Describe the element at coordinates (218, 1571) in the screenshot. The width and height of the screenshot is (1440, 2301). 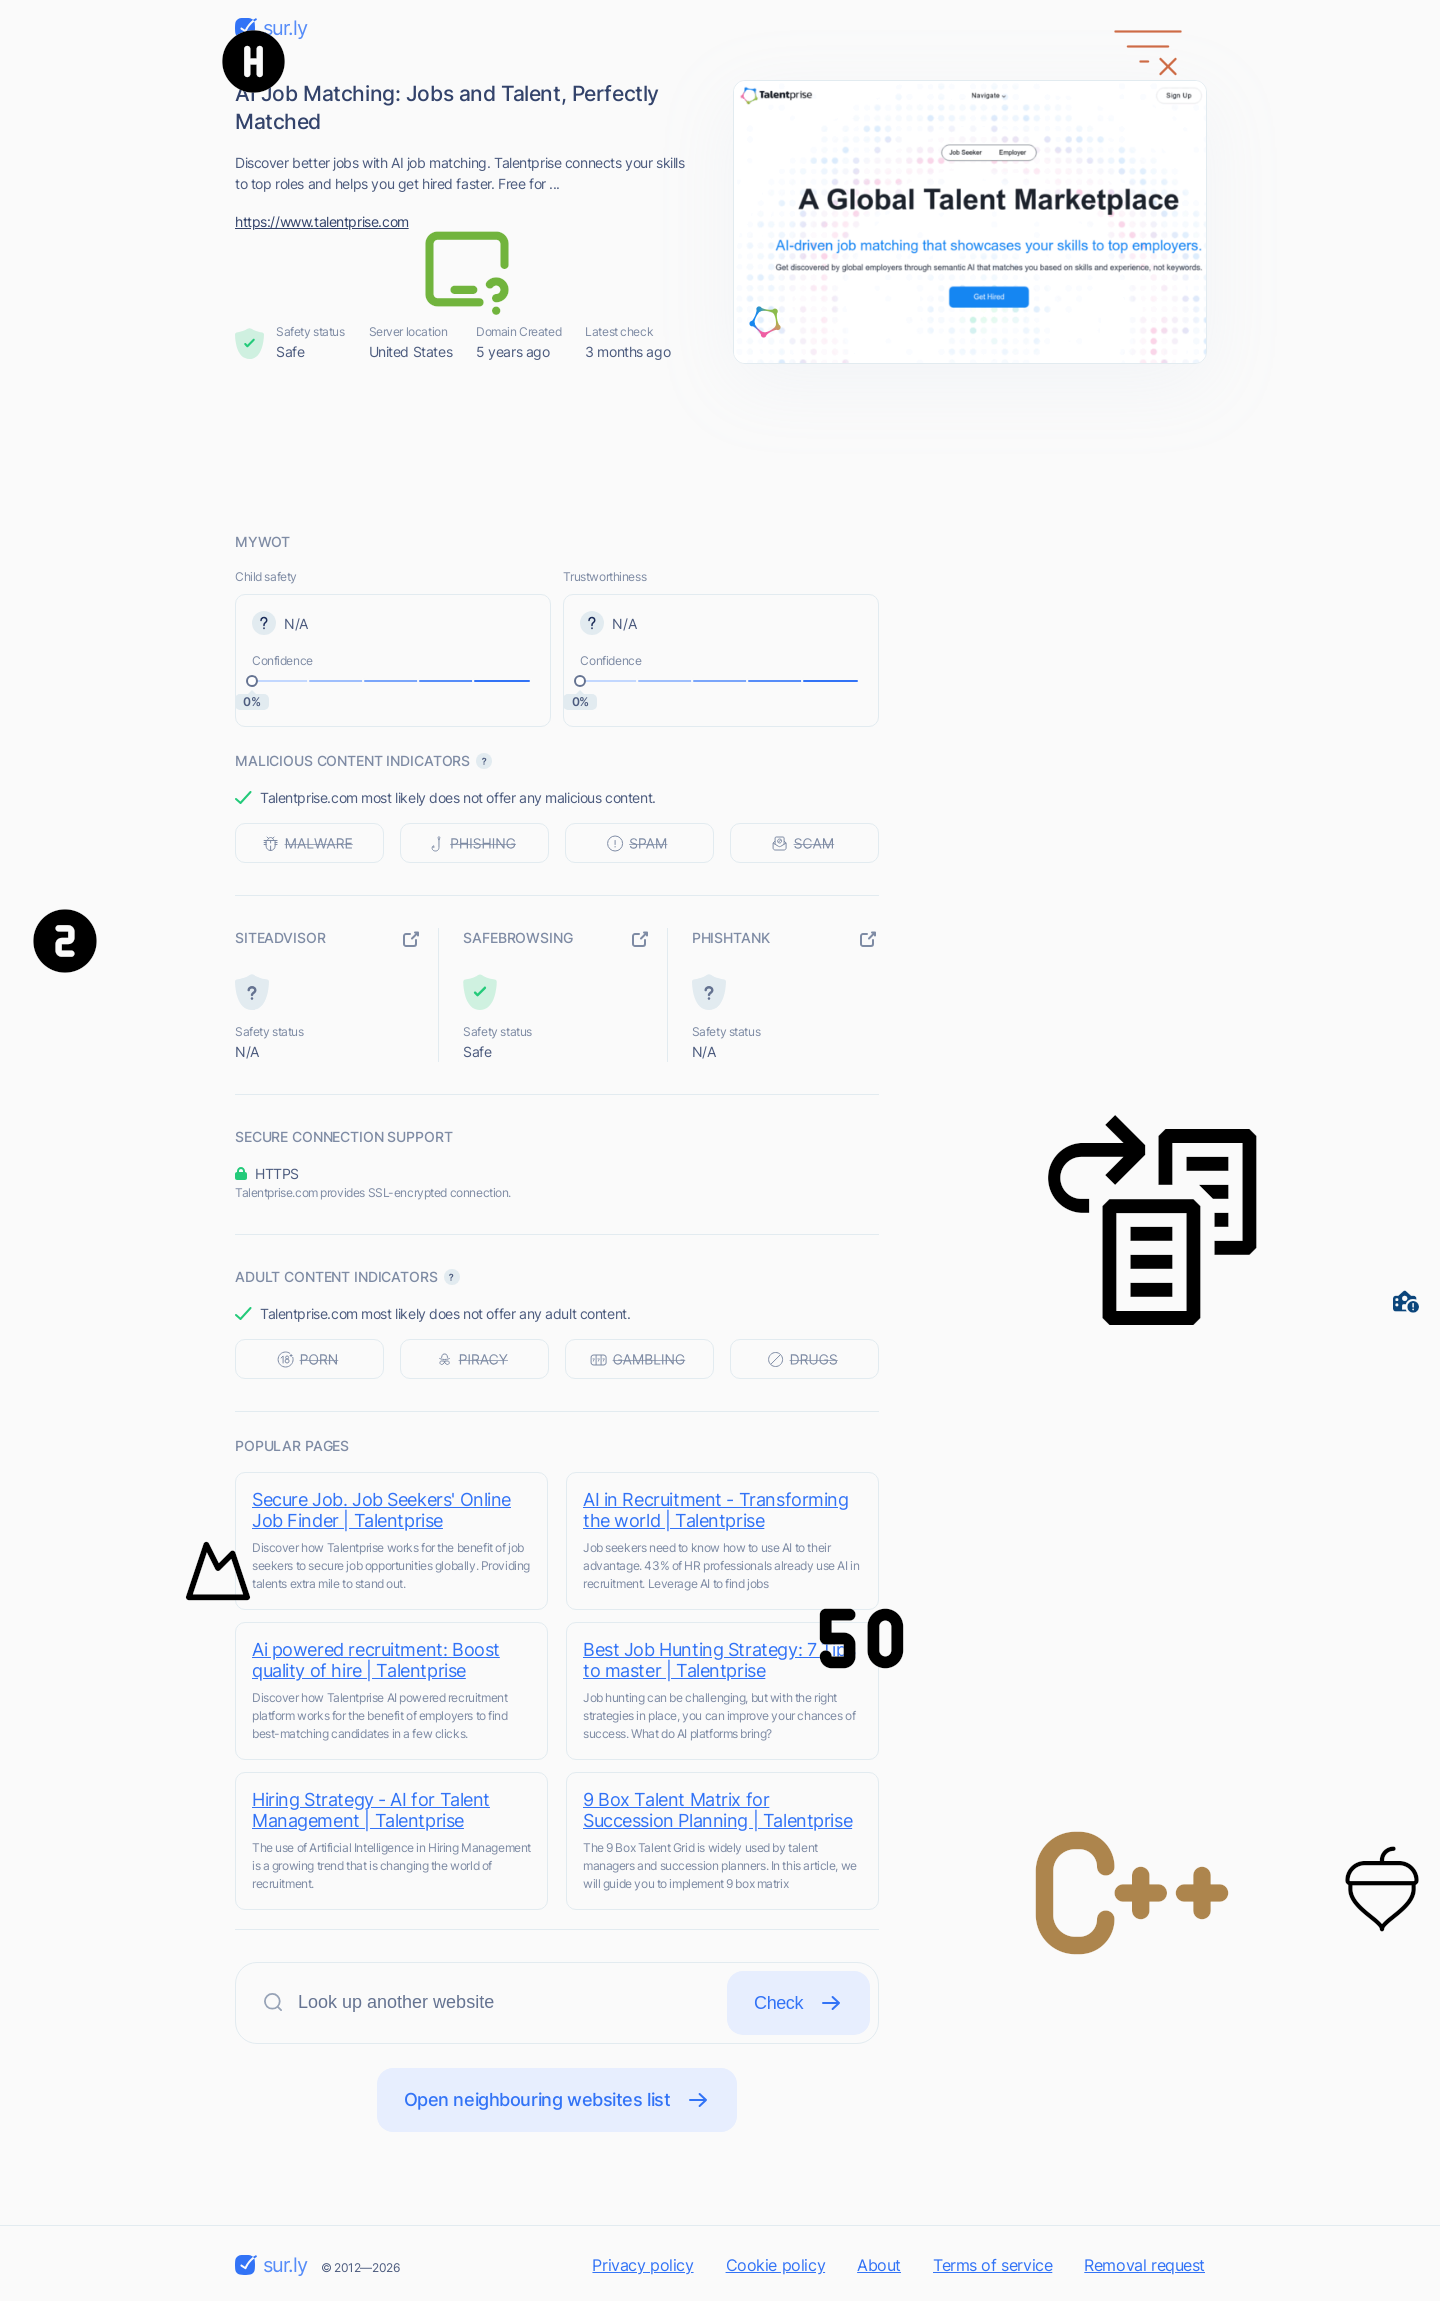
I see `view outdoor or nature-related content` at that location.